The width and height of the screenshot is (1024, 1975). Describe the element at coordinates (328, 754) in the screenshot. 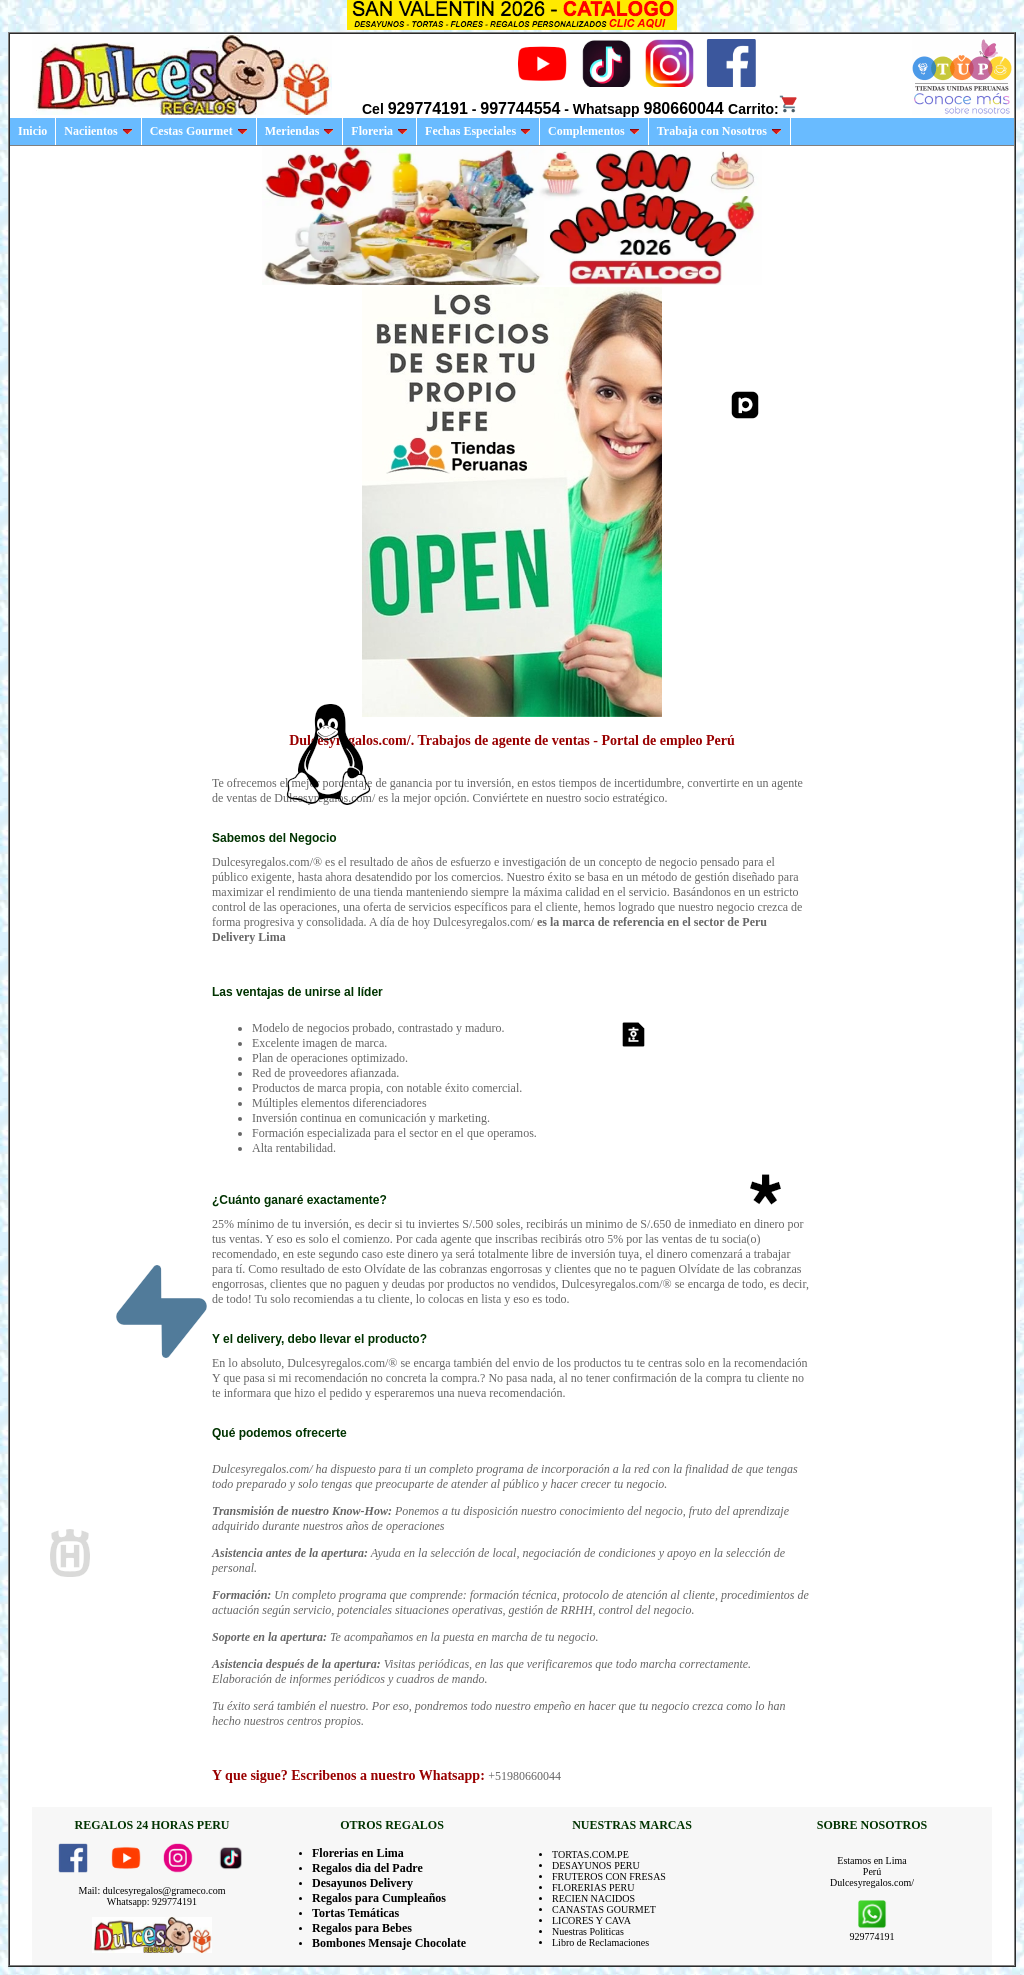

I see `linux operating system logo` at that location.